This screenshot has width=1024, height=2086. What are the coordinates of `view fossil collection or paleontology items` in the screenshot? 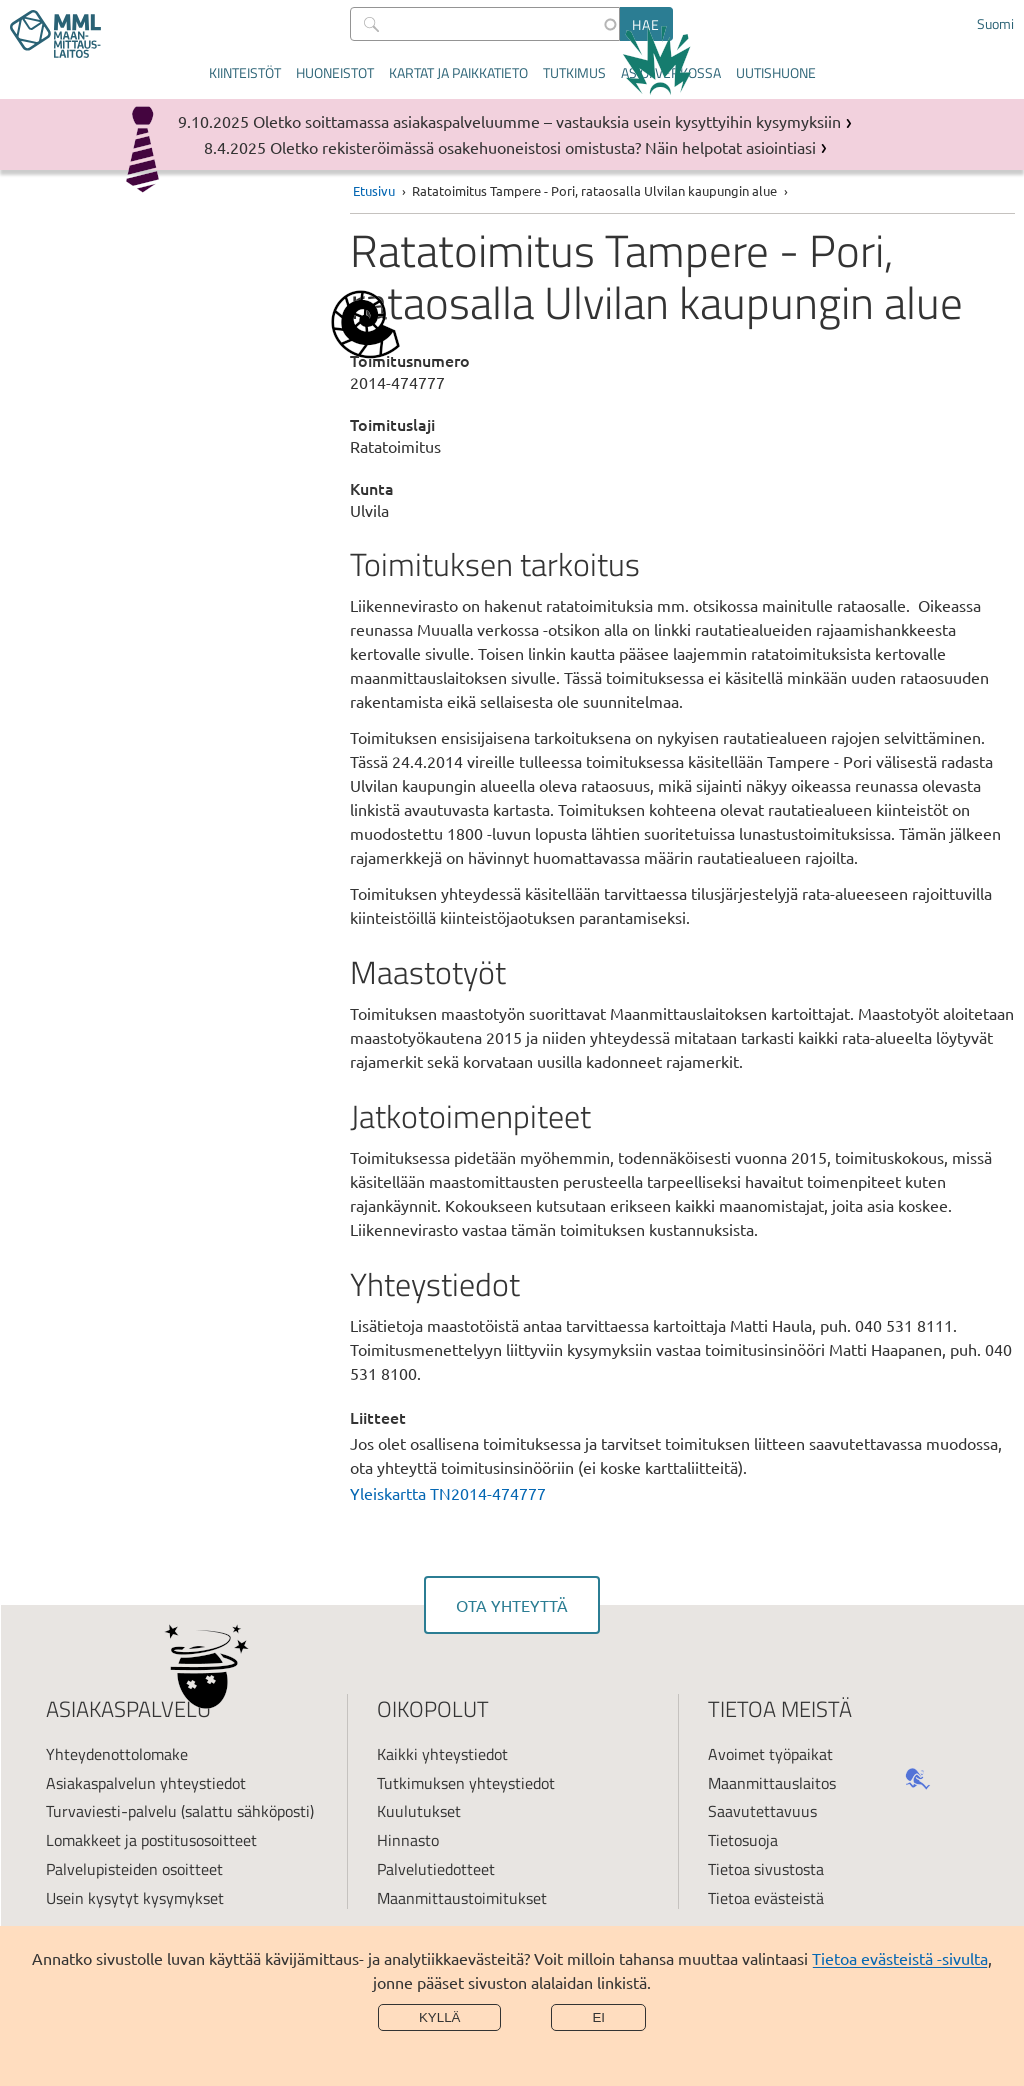 It's located at (365, 324).